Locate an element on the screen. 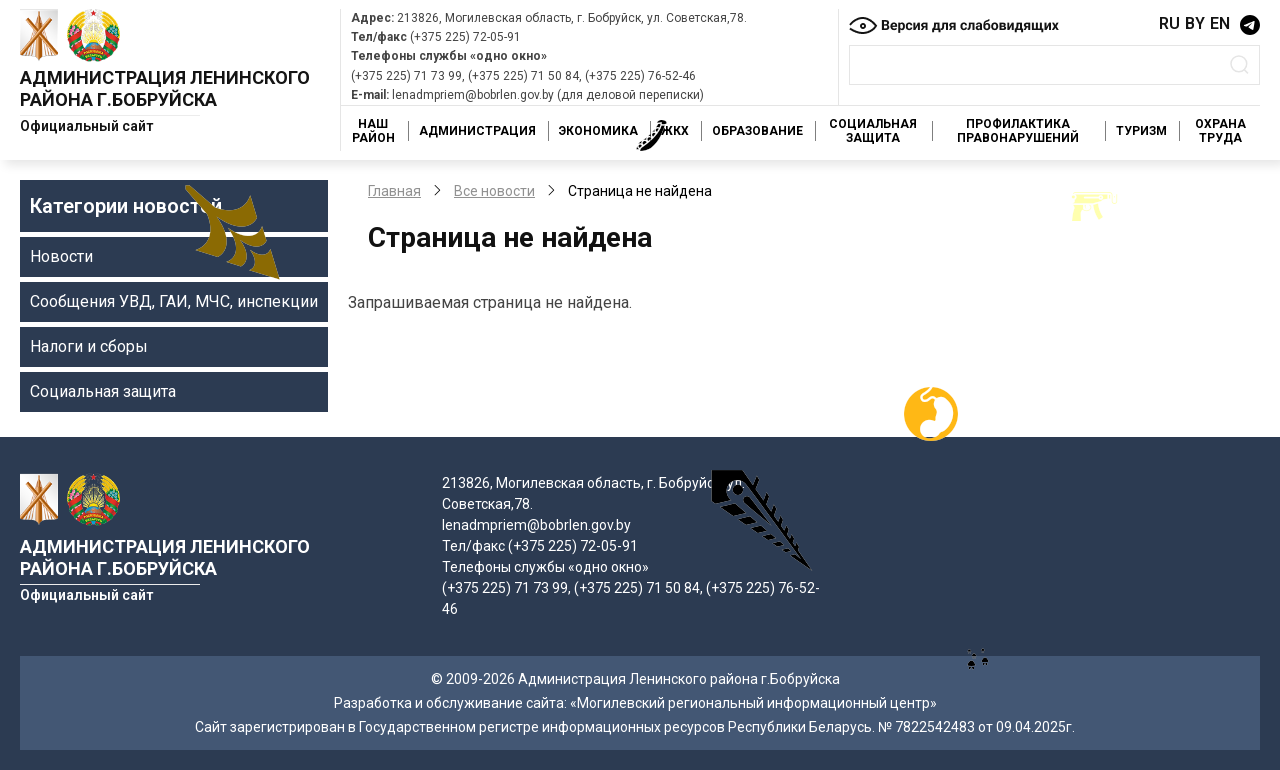 The height and width of the screenshot is (770, 1280). launch projectile weapon in game is located at coordinates (233, 233).